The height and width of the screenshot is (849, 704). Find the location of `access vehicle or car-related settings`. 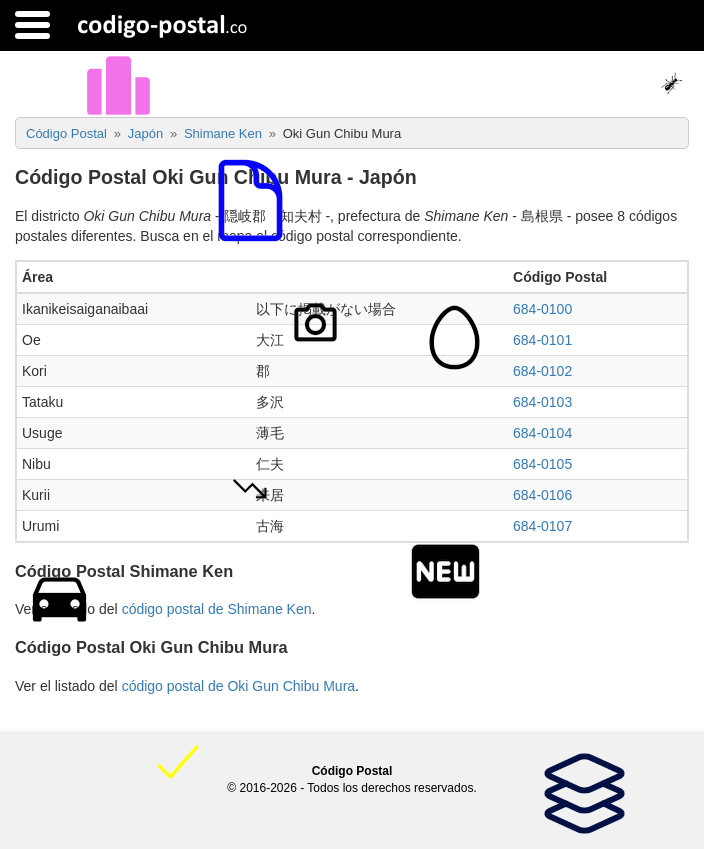

access vehicle or car-related settings is located at coordinates (59, 599).